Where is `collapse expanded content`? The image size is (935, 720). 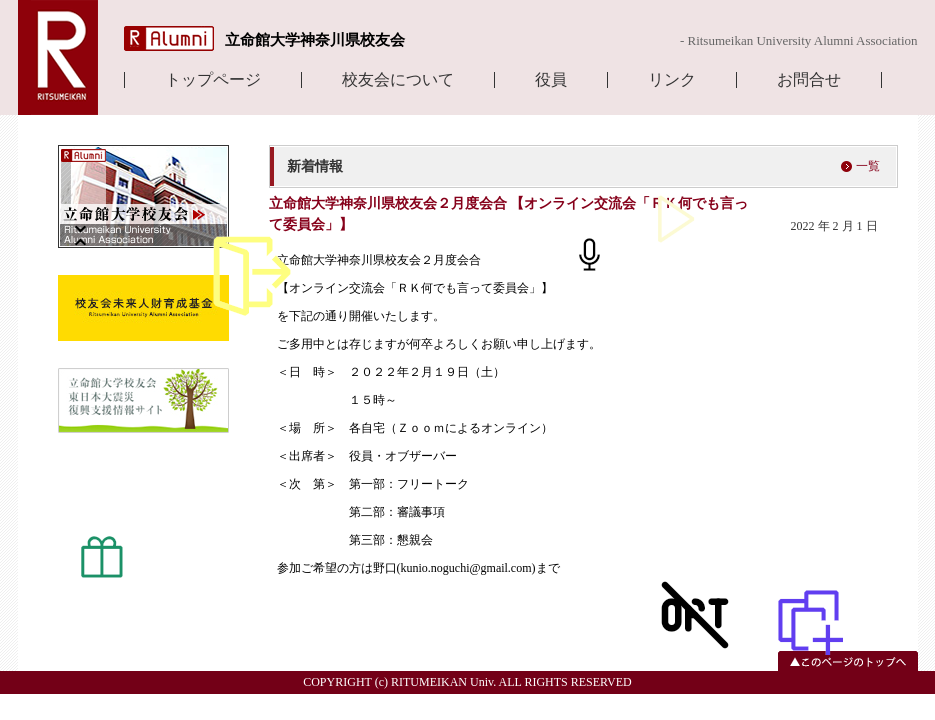 collapse expanded content is located at coordinates (80, 235).